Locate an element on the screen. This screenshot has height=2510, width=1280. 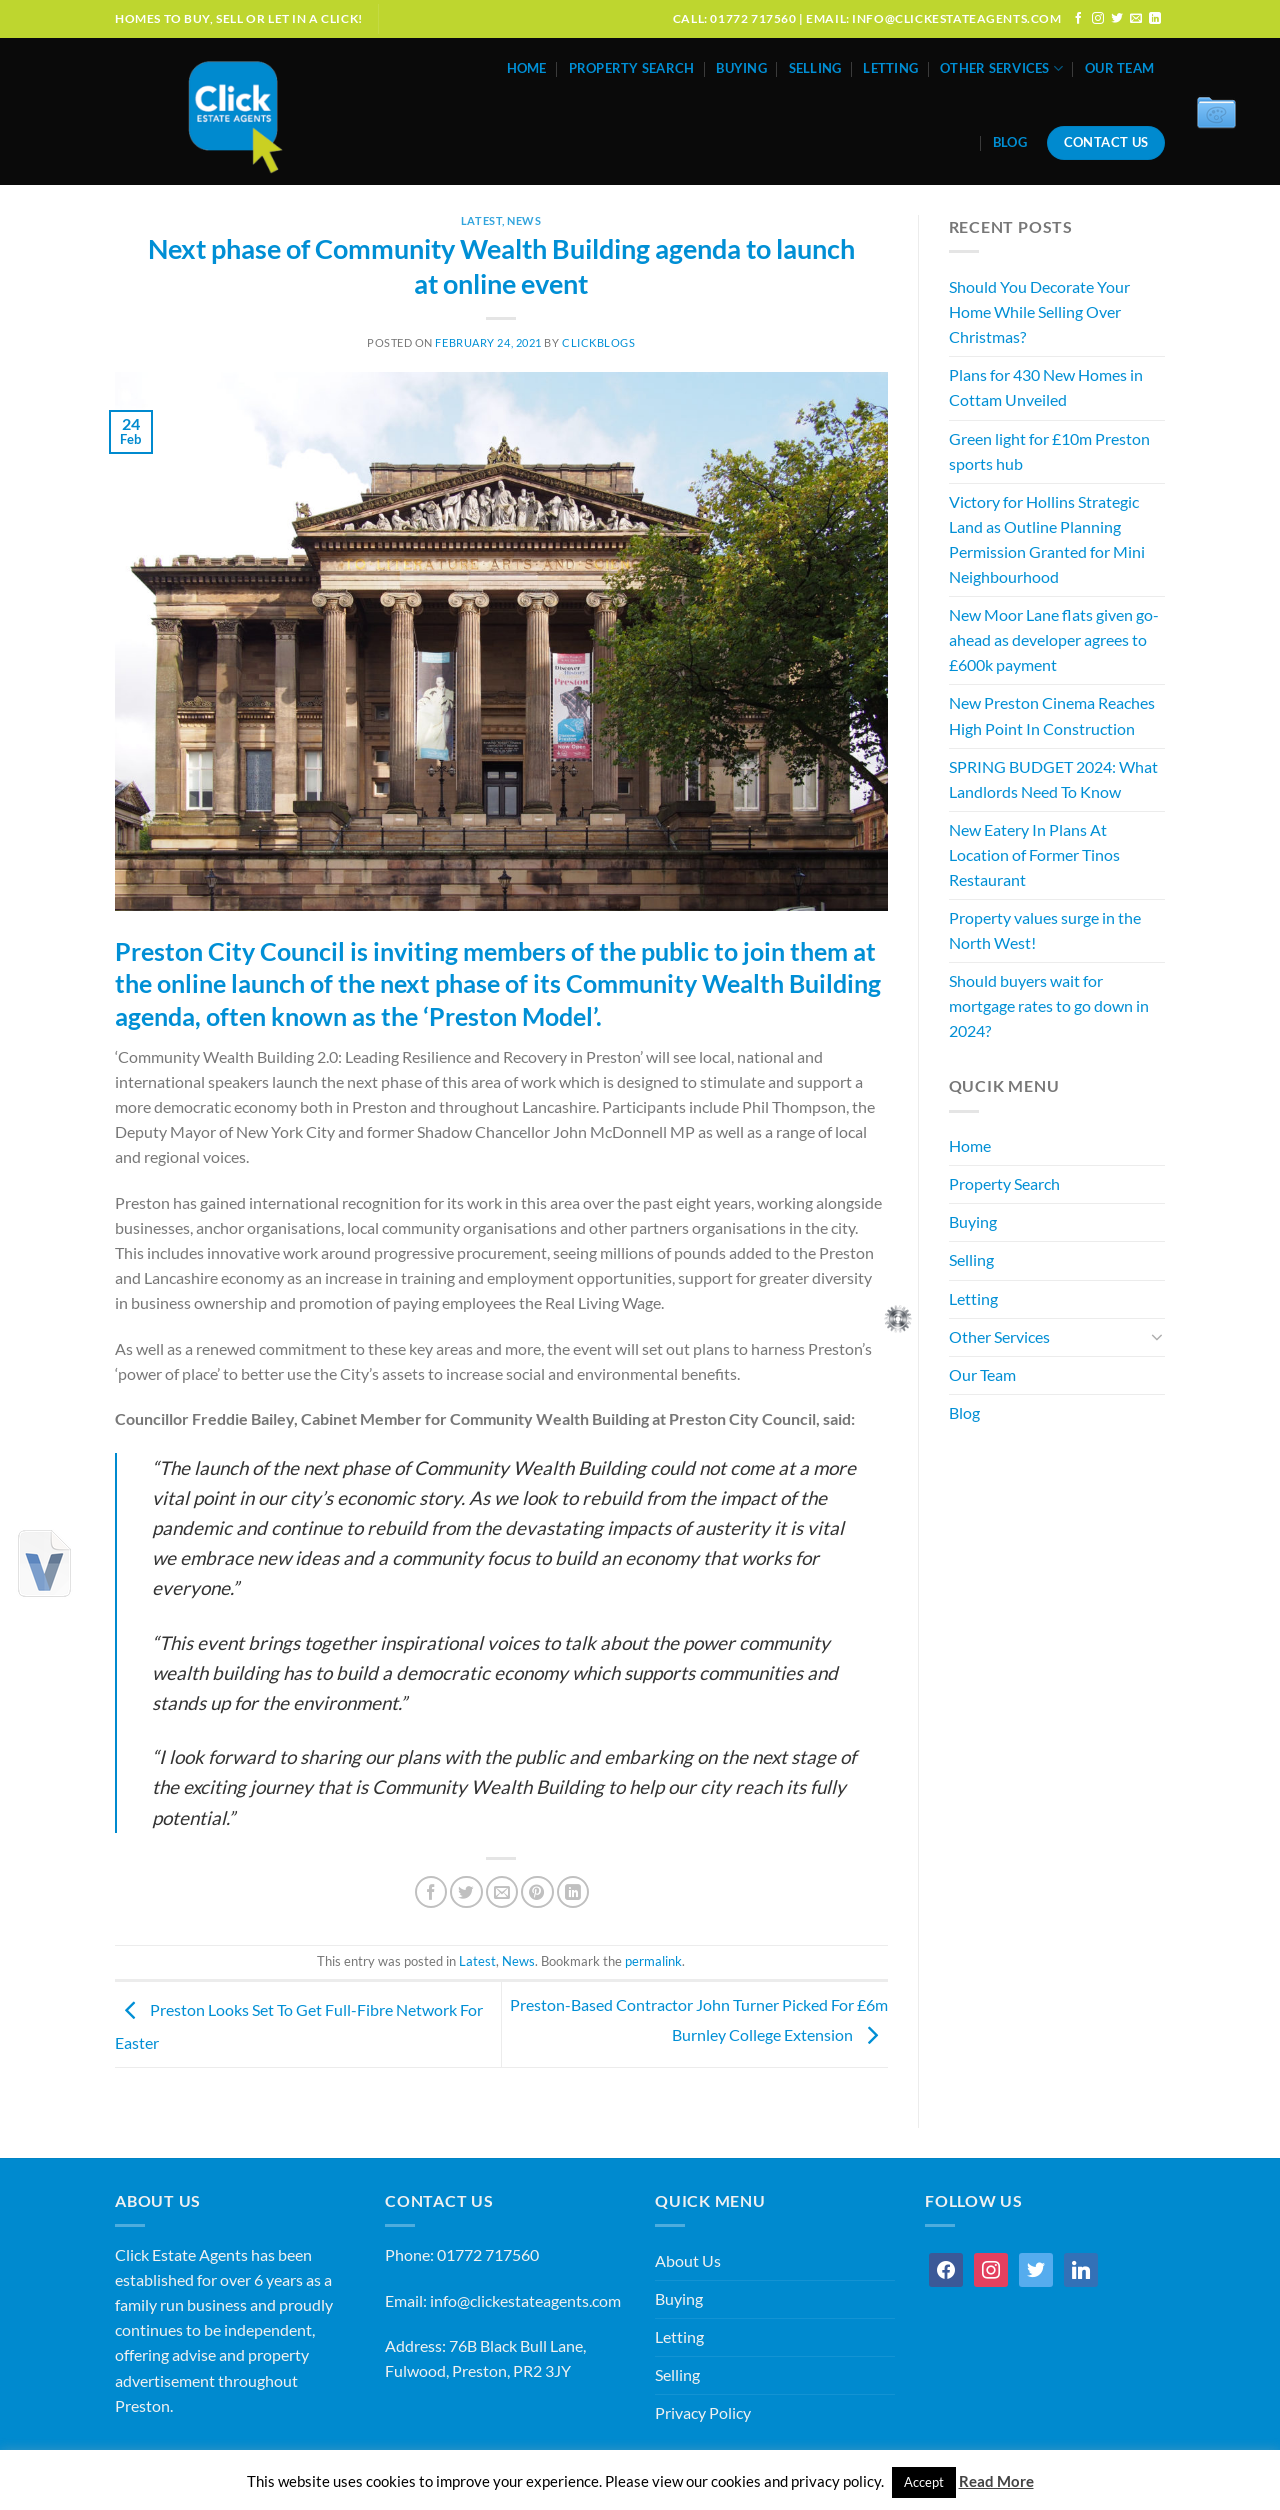
access behavior settings in the media library is located at coordinates (898, 1319).